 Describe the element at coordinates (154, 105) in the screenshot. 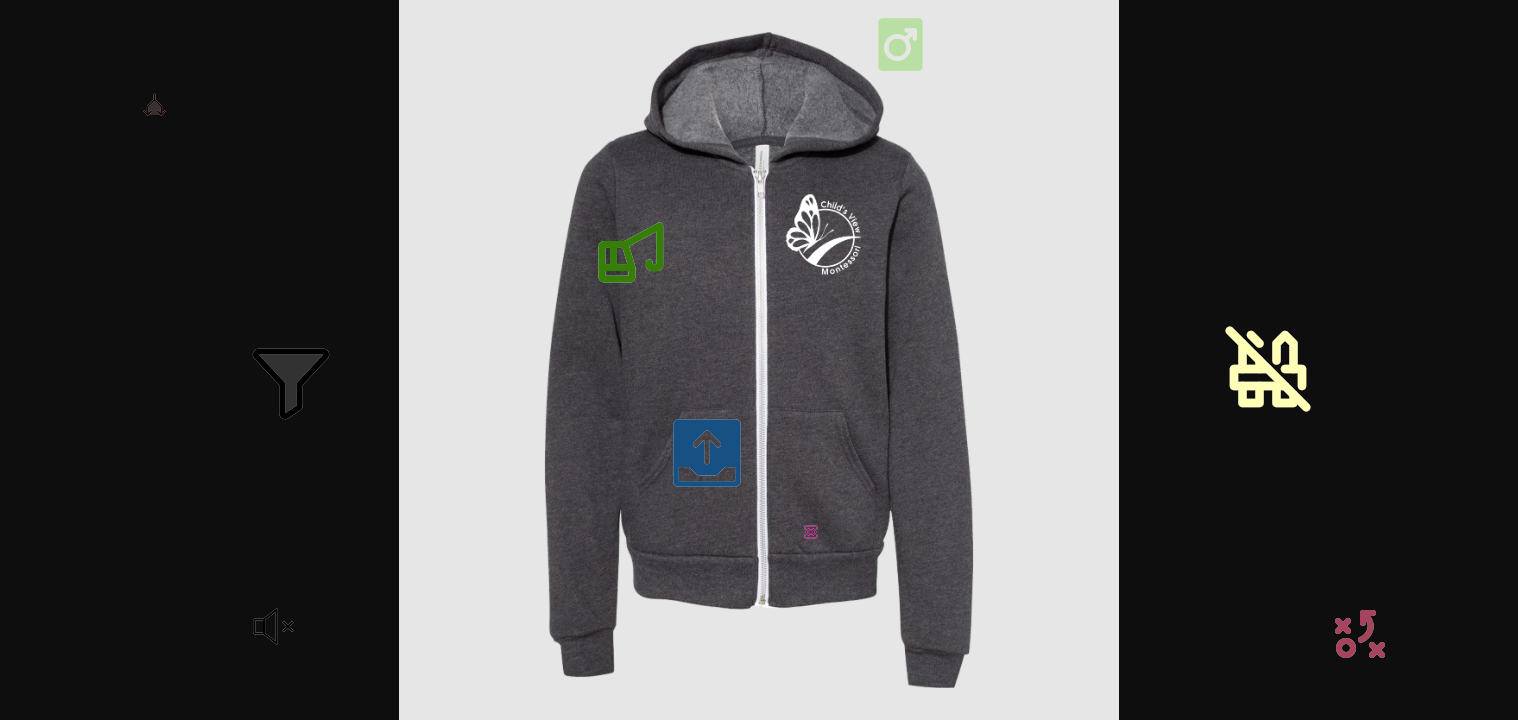

I see `split content into multiple paths` at that location.